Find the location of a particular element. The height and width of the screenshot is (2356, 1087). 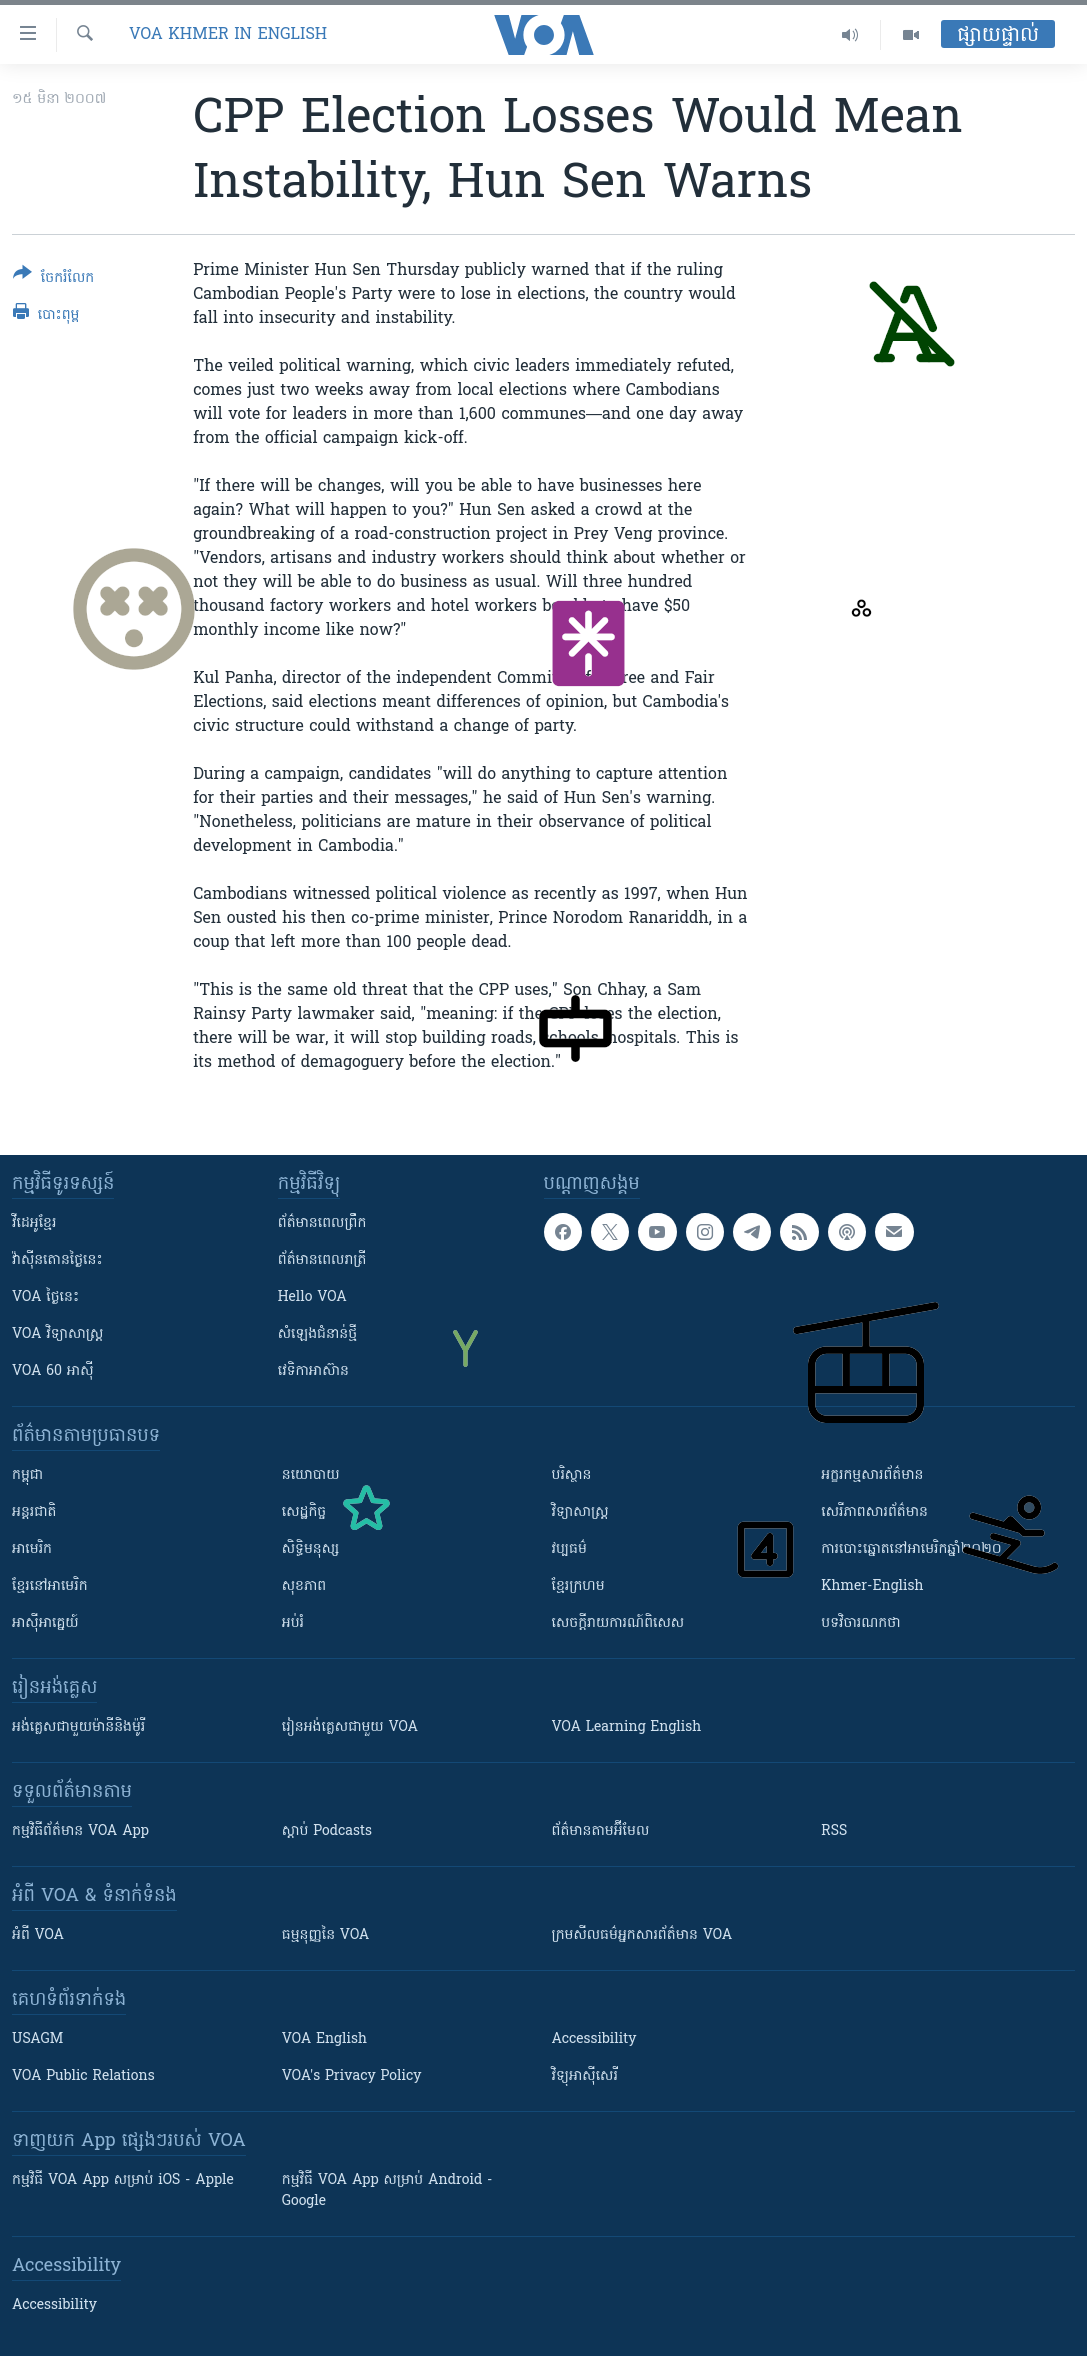

disable text formatting options is located at coordinates (912, 324).